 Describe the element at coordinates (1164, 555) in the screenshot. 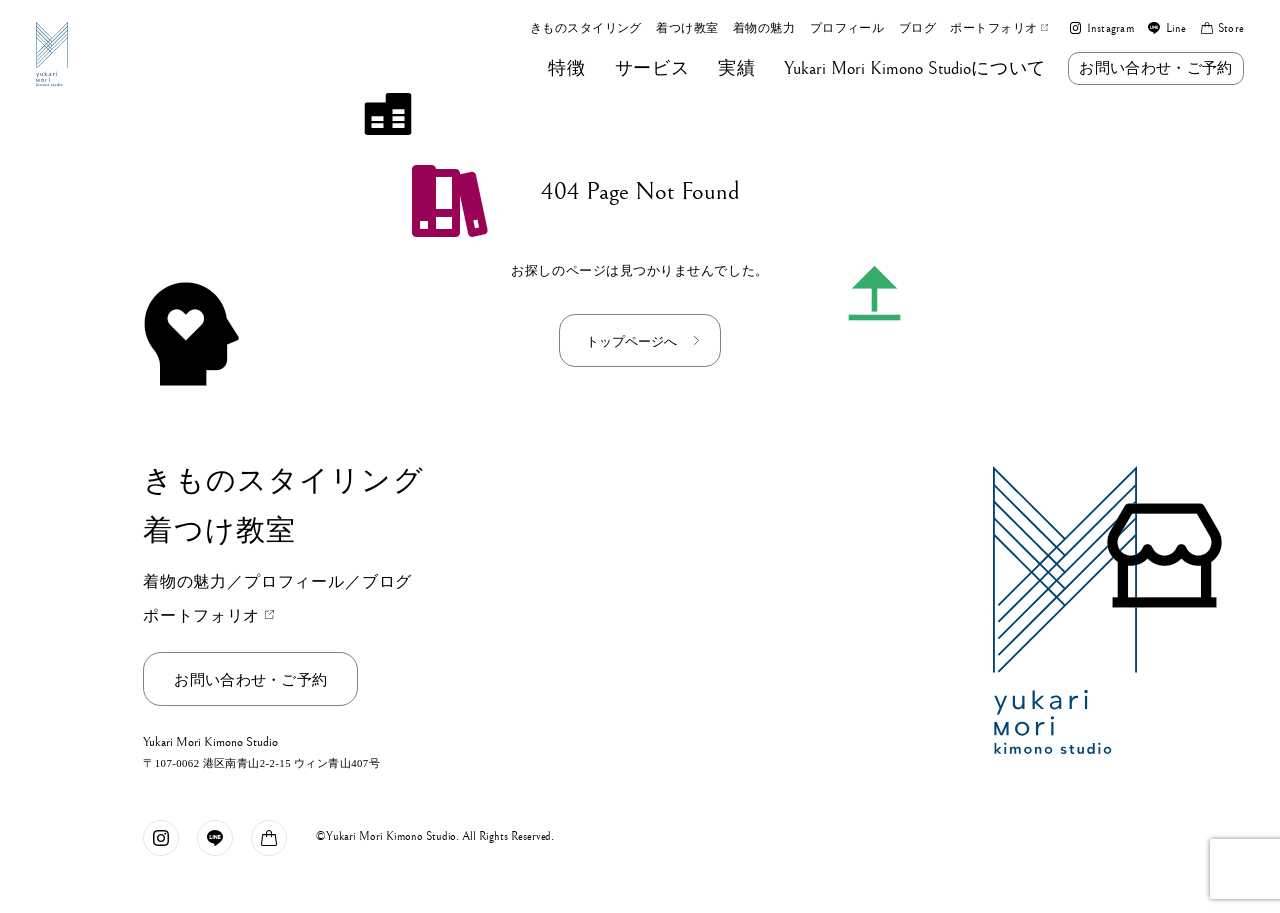

I see `visit the online store` at that location.